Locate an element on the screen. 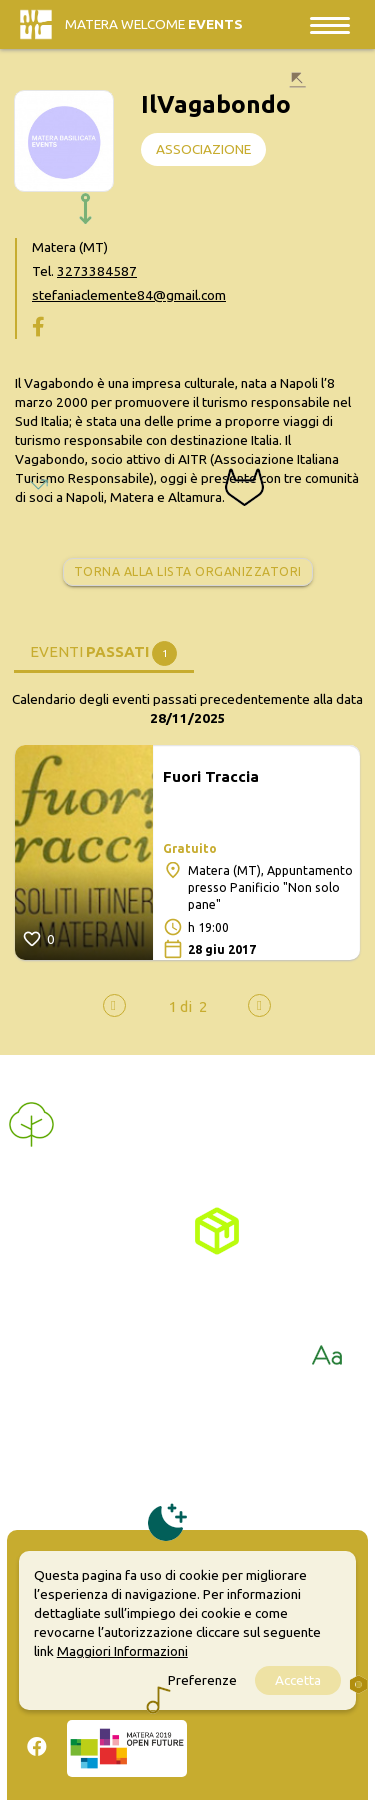 The image size is (375, 1800). scroll down or view more content is located at coordinates (85, 208).